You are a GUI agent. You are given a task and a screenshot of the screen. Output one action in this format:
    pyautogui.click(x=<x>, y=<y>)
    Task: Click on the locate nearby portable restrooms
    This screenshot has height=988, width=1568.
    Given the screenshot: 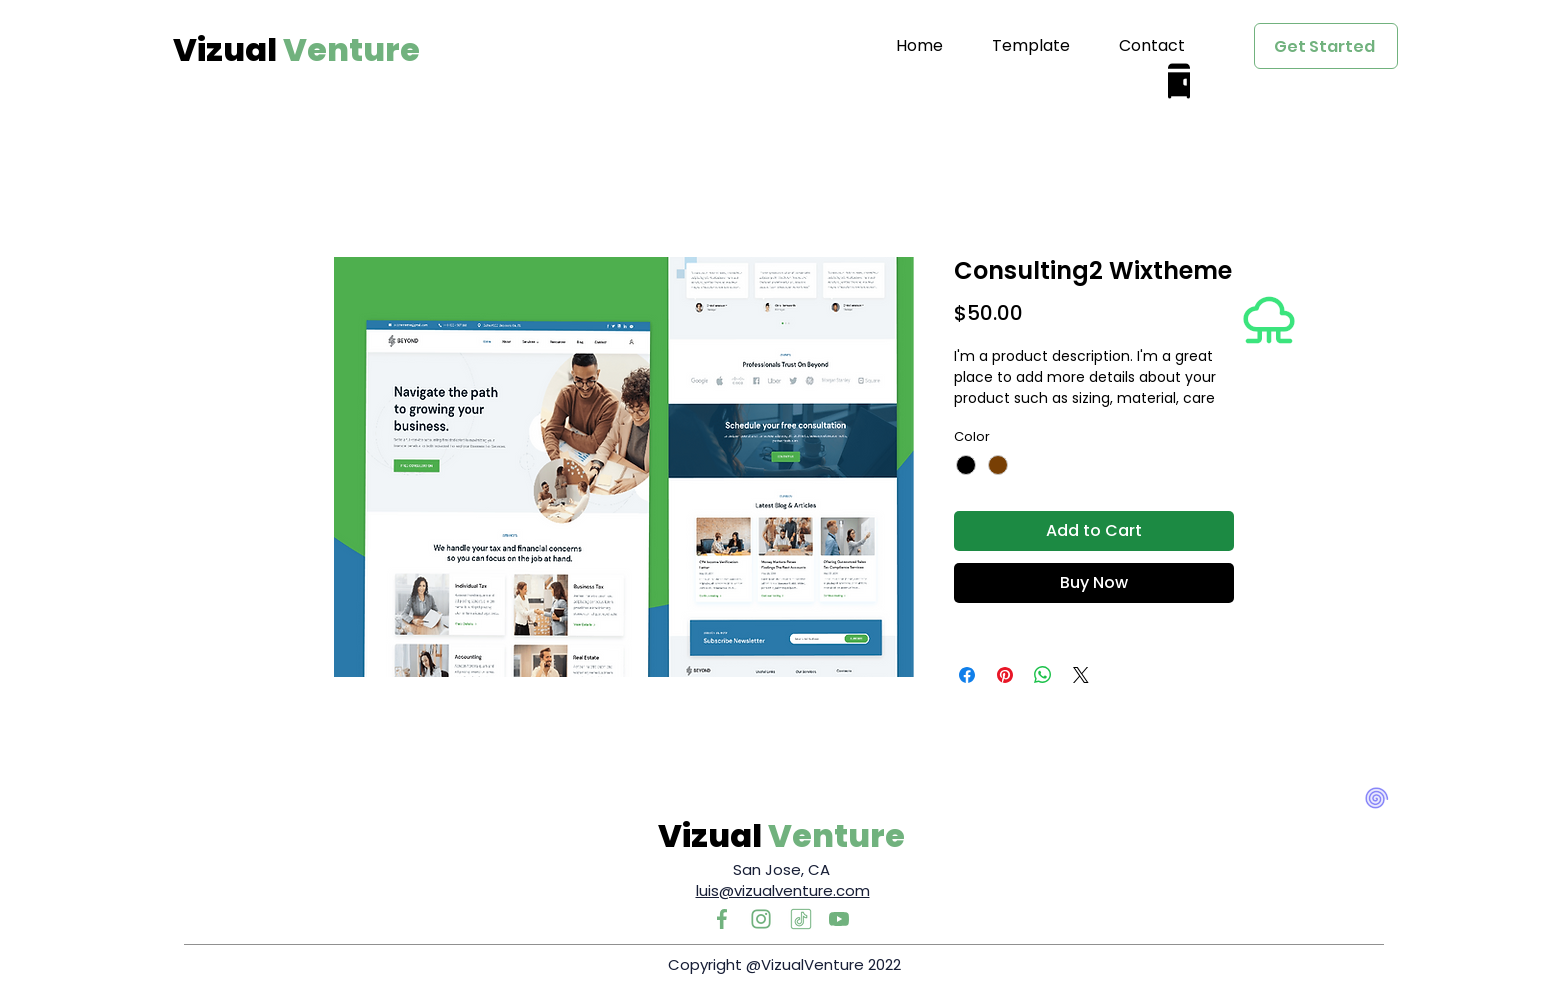 What is the action you would take?
    pyautogui.click(x=1179, y=81)
    